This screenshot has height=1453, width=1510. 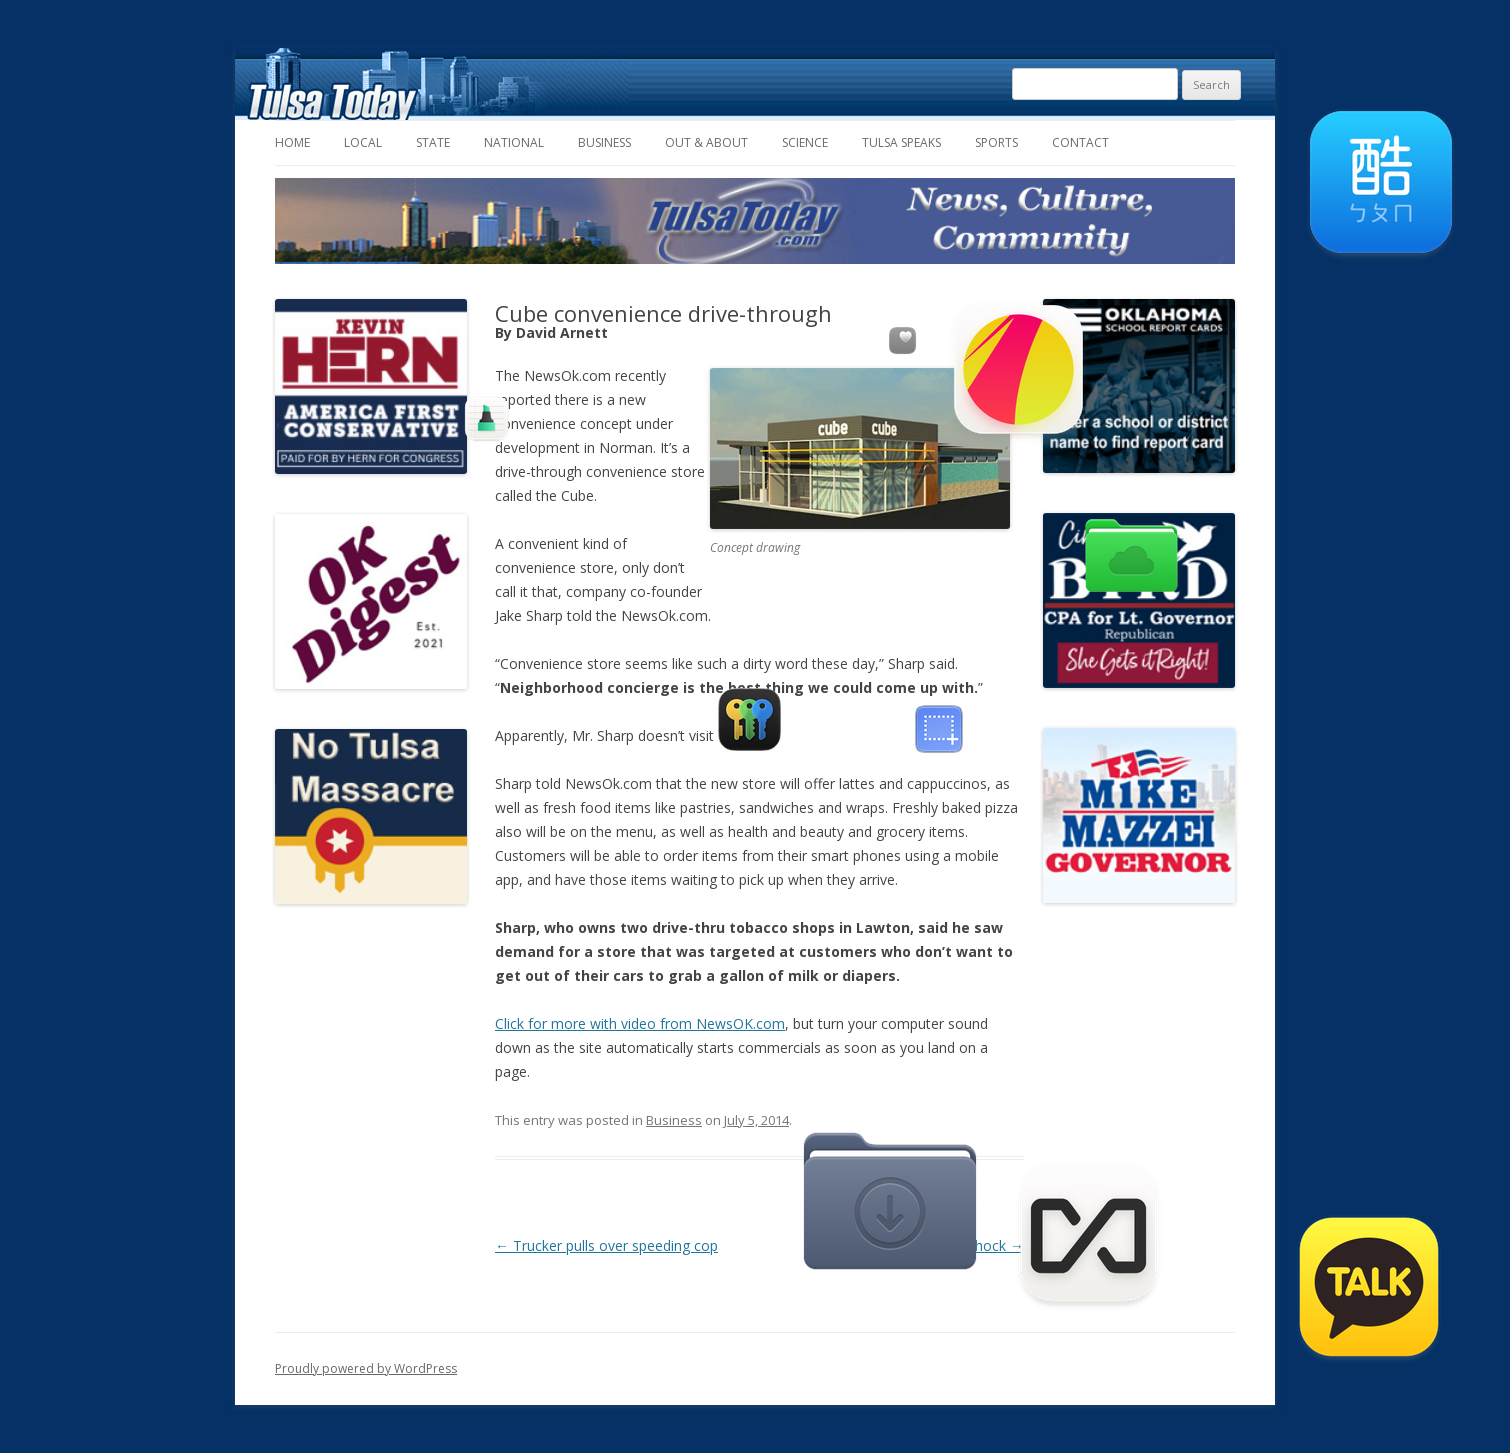 What do you see at coordinates (1381, 182) in the screenshot?
I see `open IBus Chewing input method settings` at bounding box center [1381, 182].